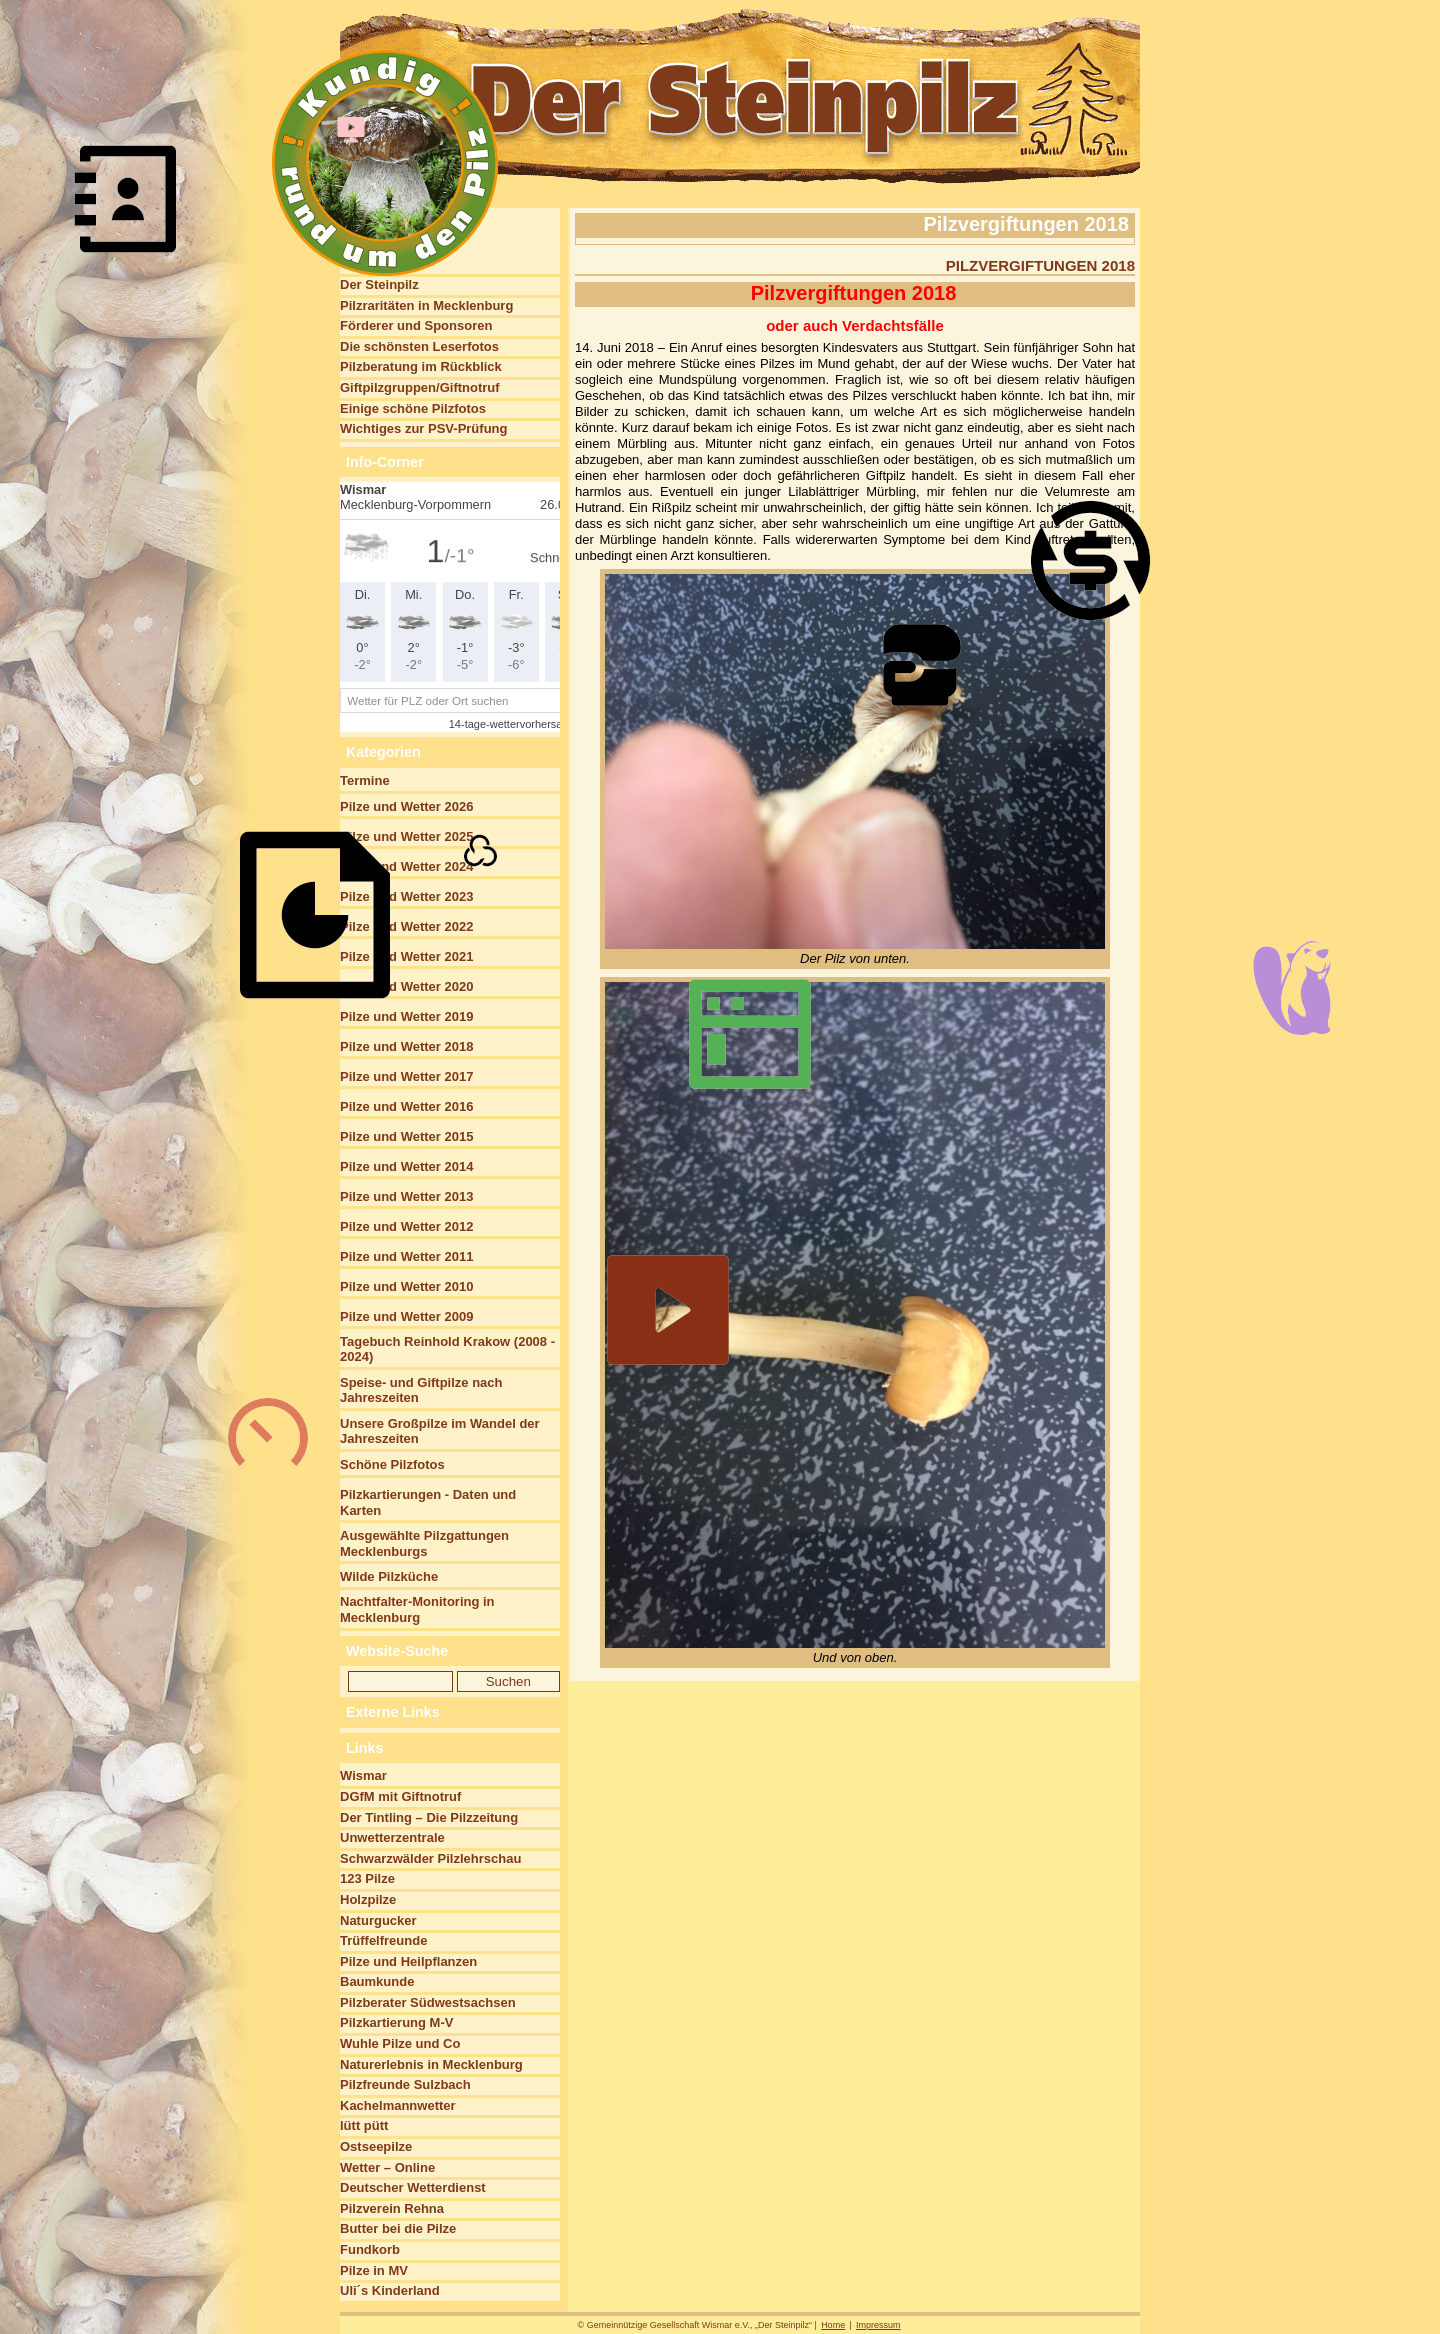 This screenshot has height=2334, width=1440. Describe the element at coordinates (268, 1434) in the screenshot. I see `reduce playback speed` at that location.